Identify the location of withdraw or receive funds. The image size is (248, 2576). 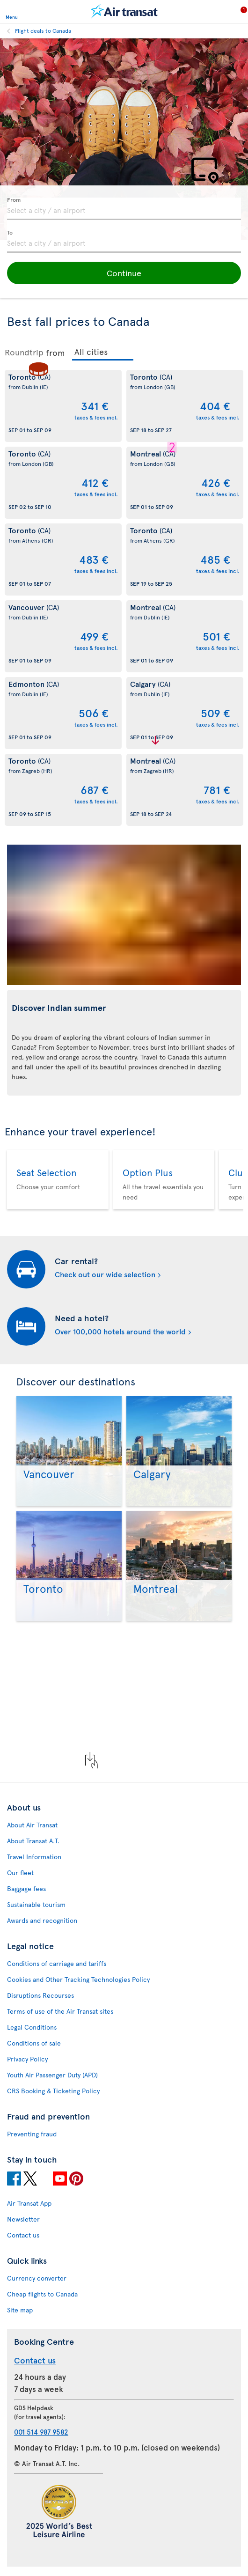
(90, 1760).